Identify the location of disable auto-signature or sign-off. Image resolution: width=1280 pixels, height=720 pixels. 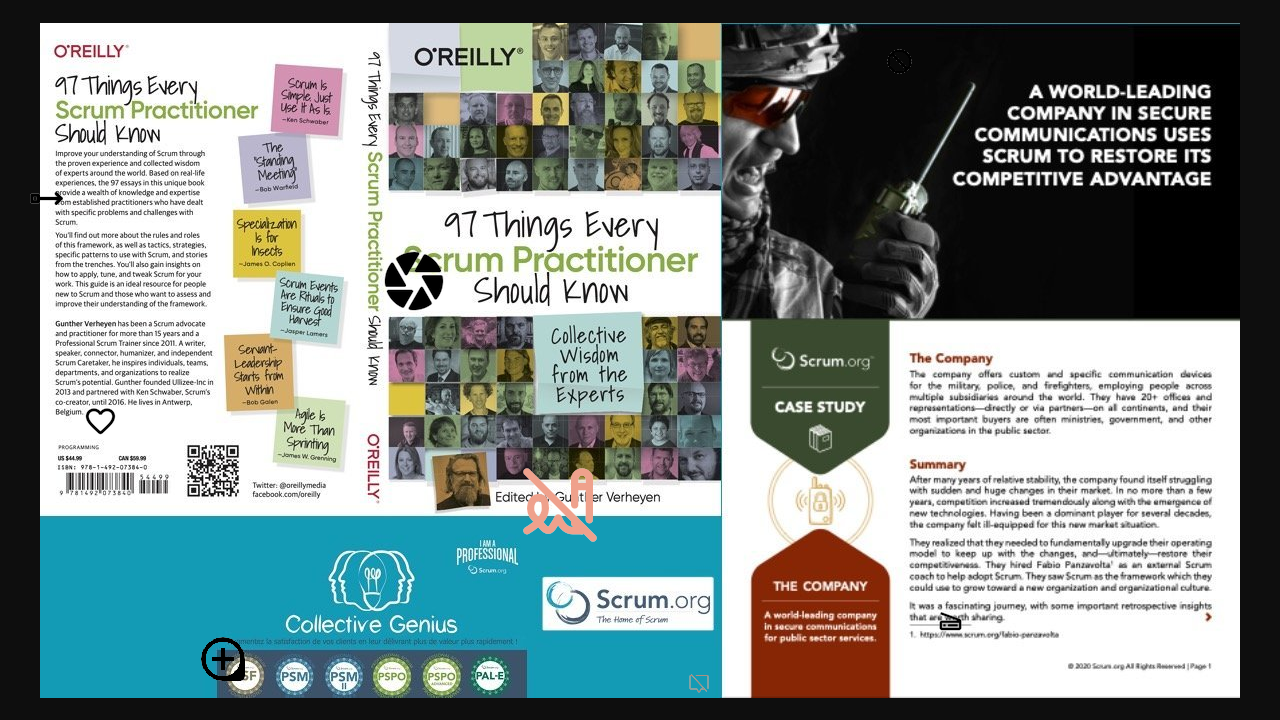
(560, 505).